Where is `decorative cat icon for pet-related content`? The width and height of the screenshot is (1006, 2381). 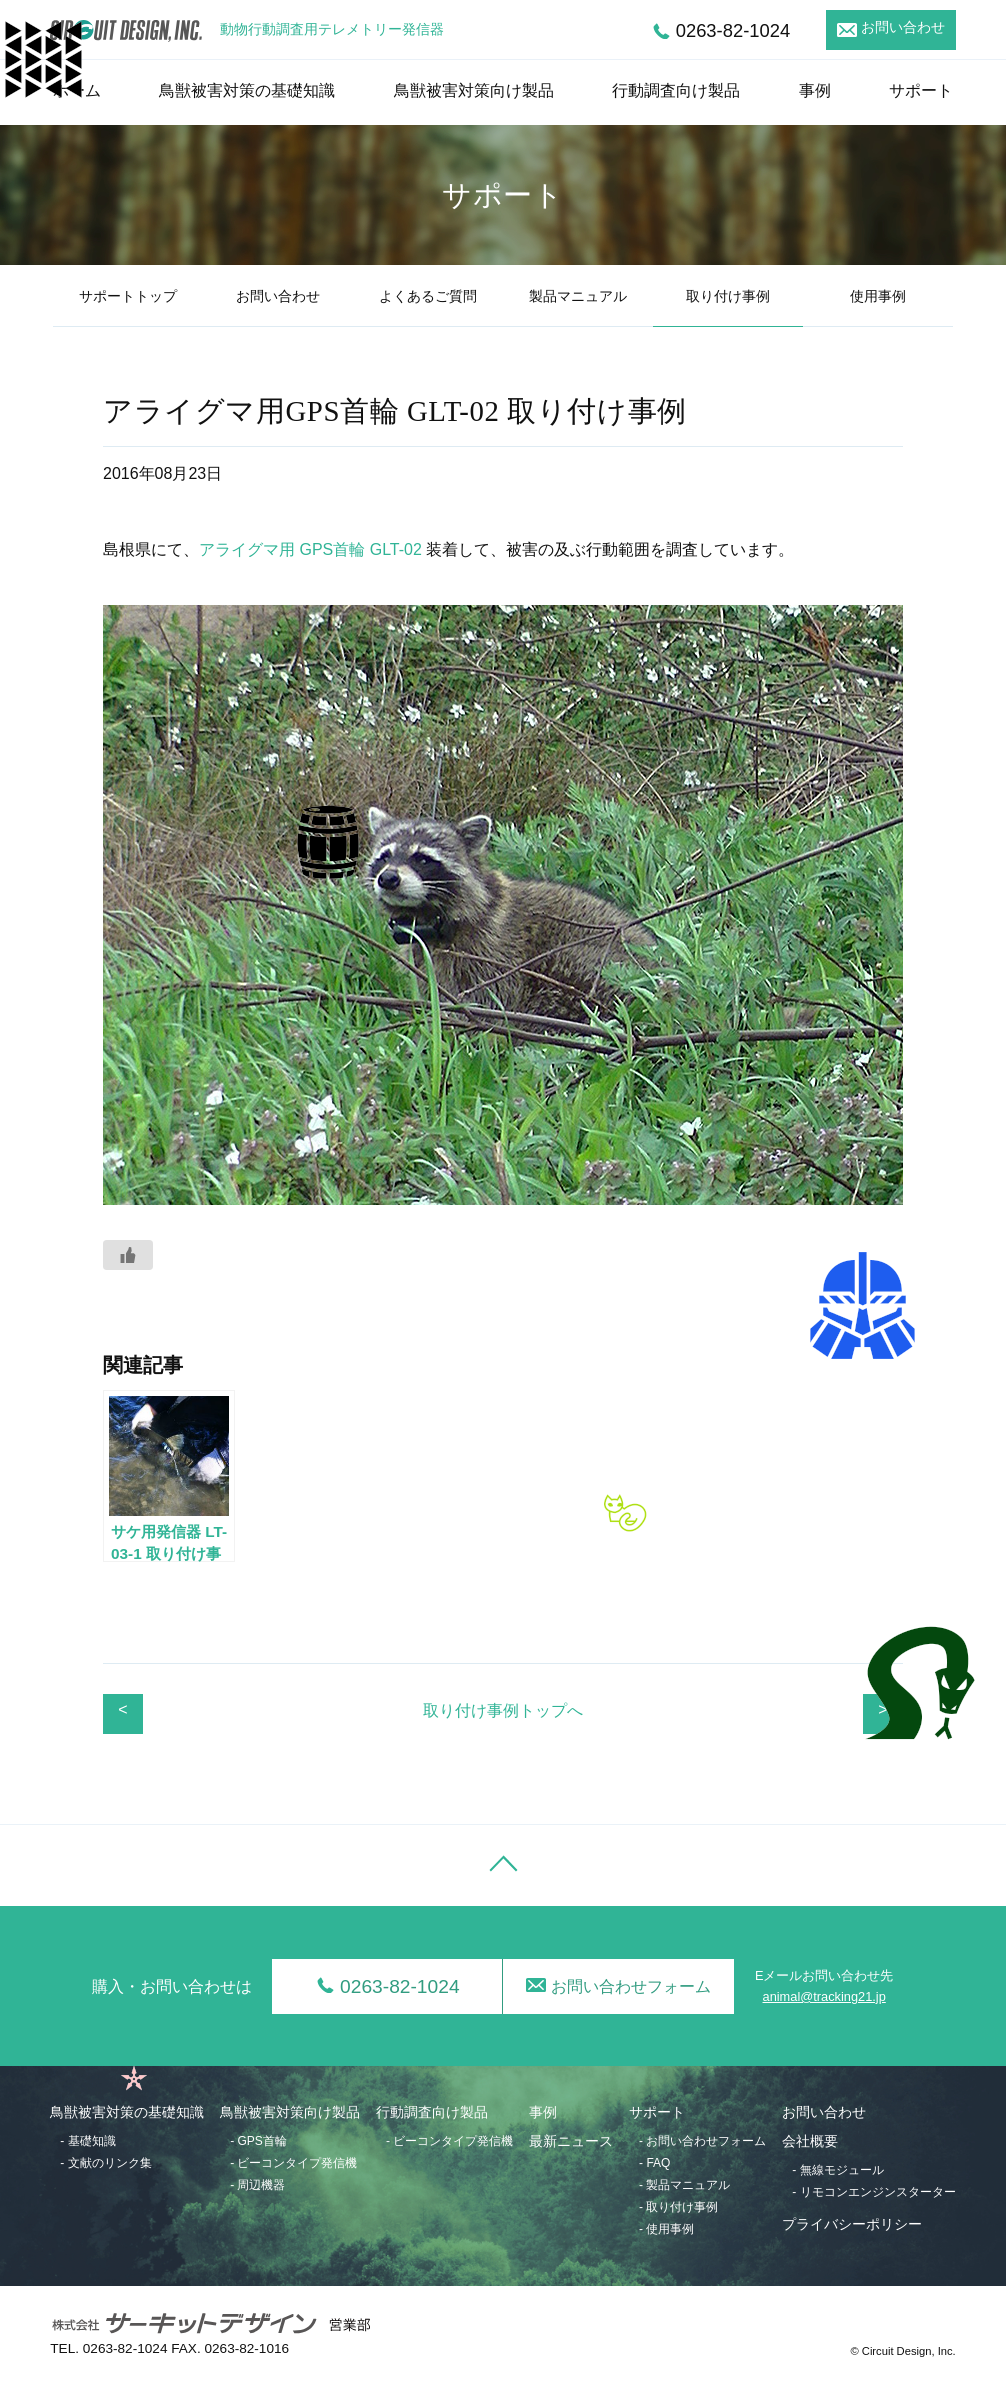 decorative cat icon for pet-related content is located at coordinates (625, 1512).